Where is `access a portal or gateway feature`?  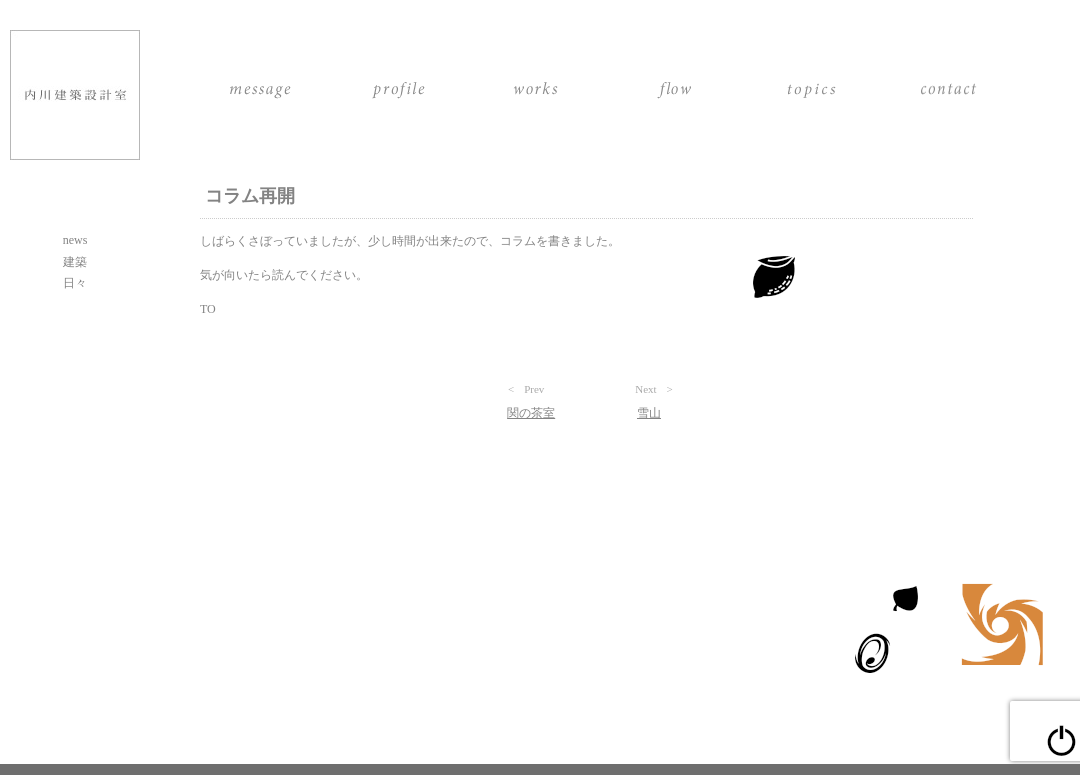
access a portal or gateway feature is located at coordinates (872, 653).